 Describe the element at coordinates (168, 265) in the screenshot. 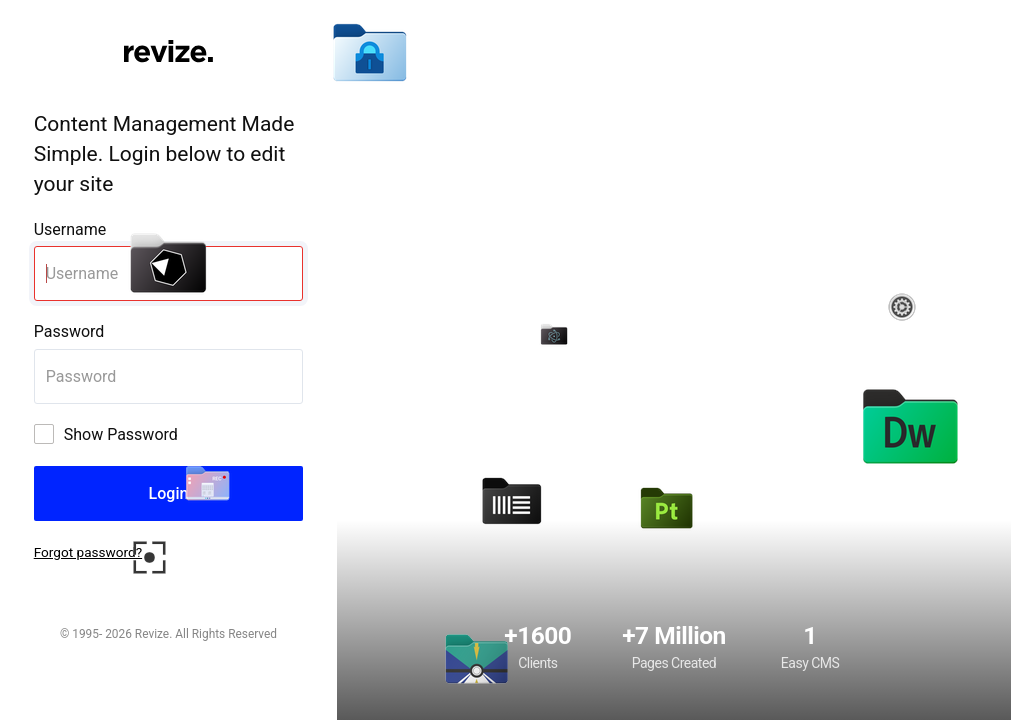

I see `open crystal or gem-related files folder` at that location.